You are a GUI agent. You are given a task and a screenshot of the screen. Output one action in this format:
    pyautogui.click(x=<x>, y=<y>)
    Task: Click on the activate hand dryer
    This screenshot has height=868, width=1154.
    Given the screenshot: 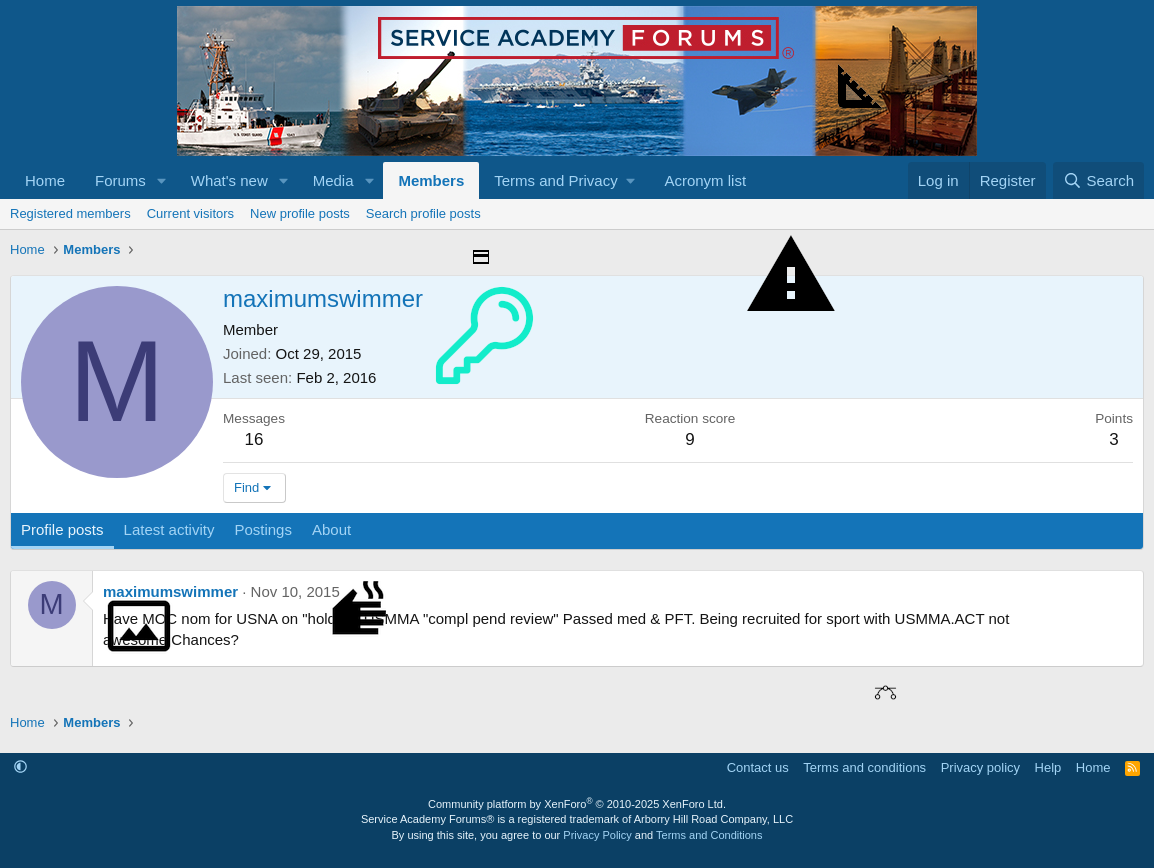 What is the action you would take?
    pyautogui.click(x=360, y=606)
    